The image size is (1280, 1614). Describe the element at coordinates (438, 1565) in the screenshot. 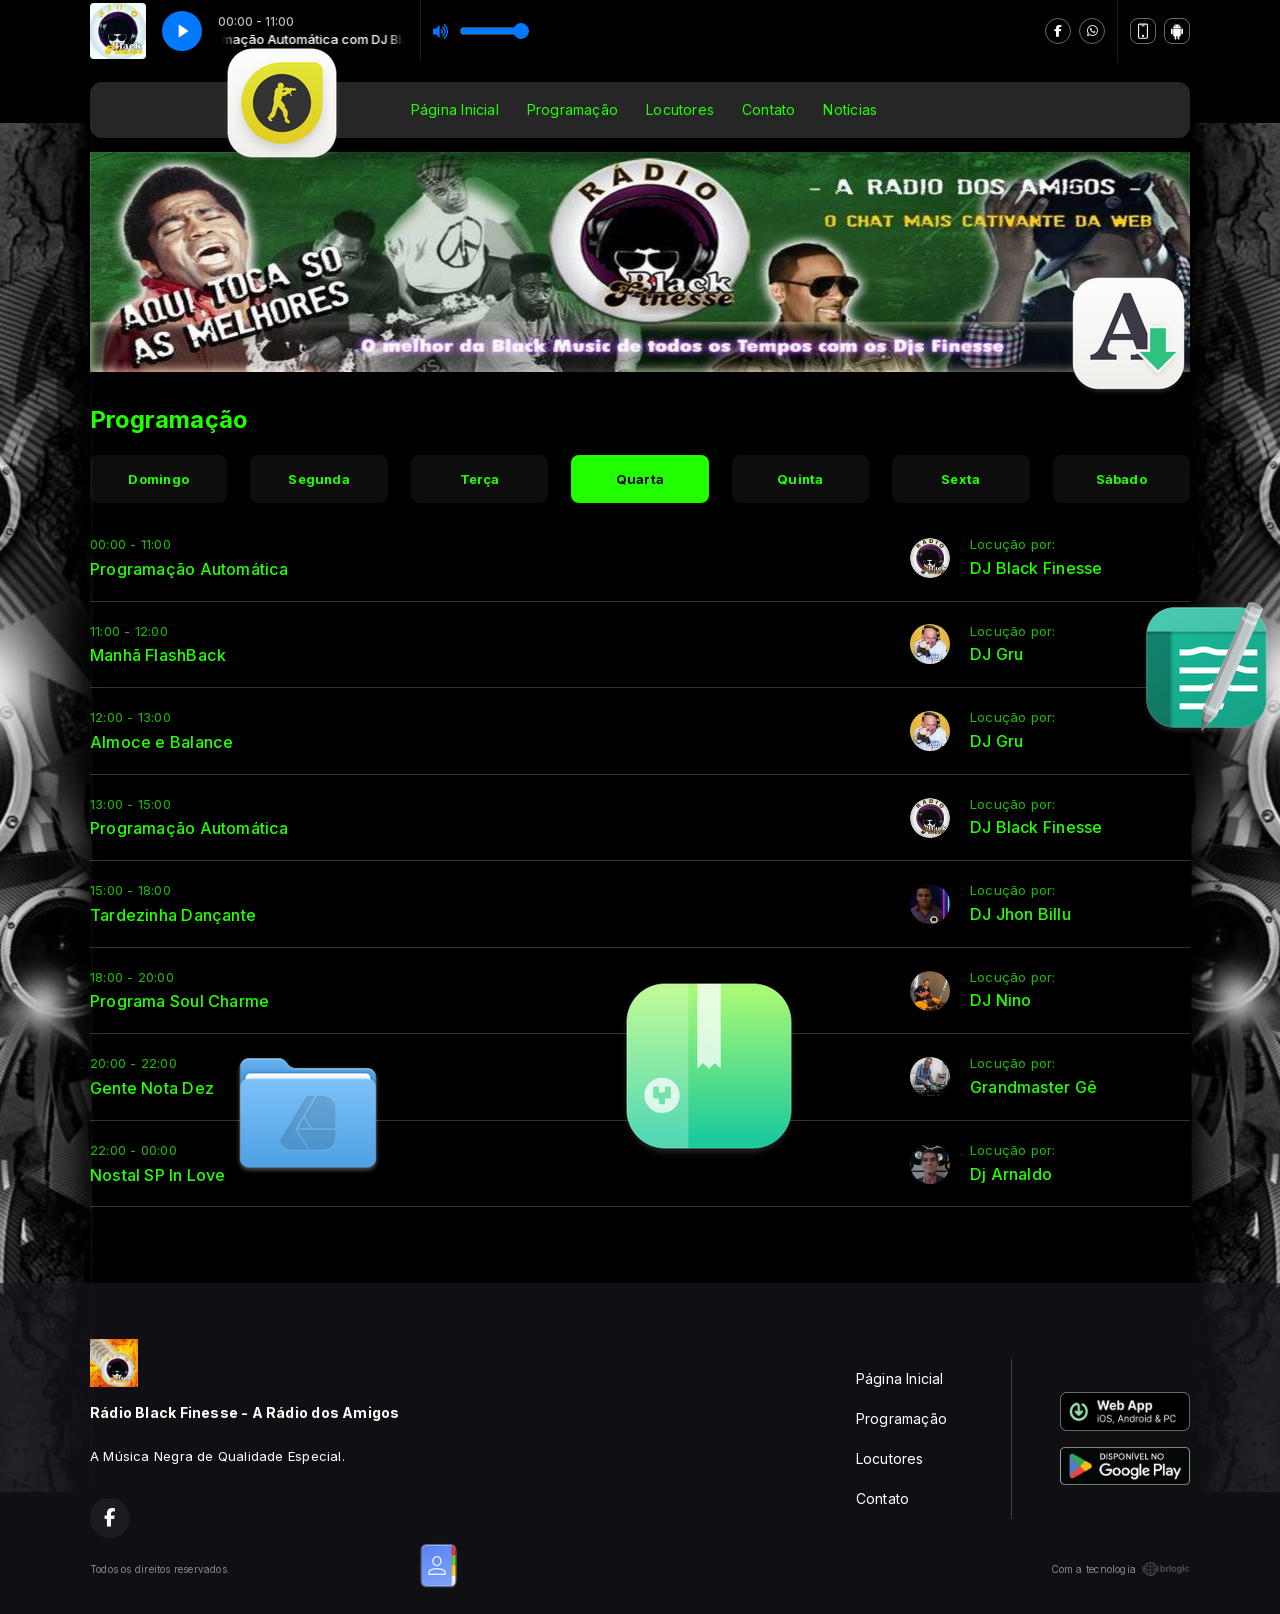

I see `open the contacts app` at that location.